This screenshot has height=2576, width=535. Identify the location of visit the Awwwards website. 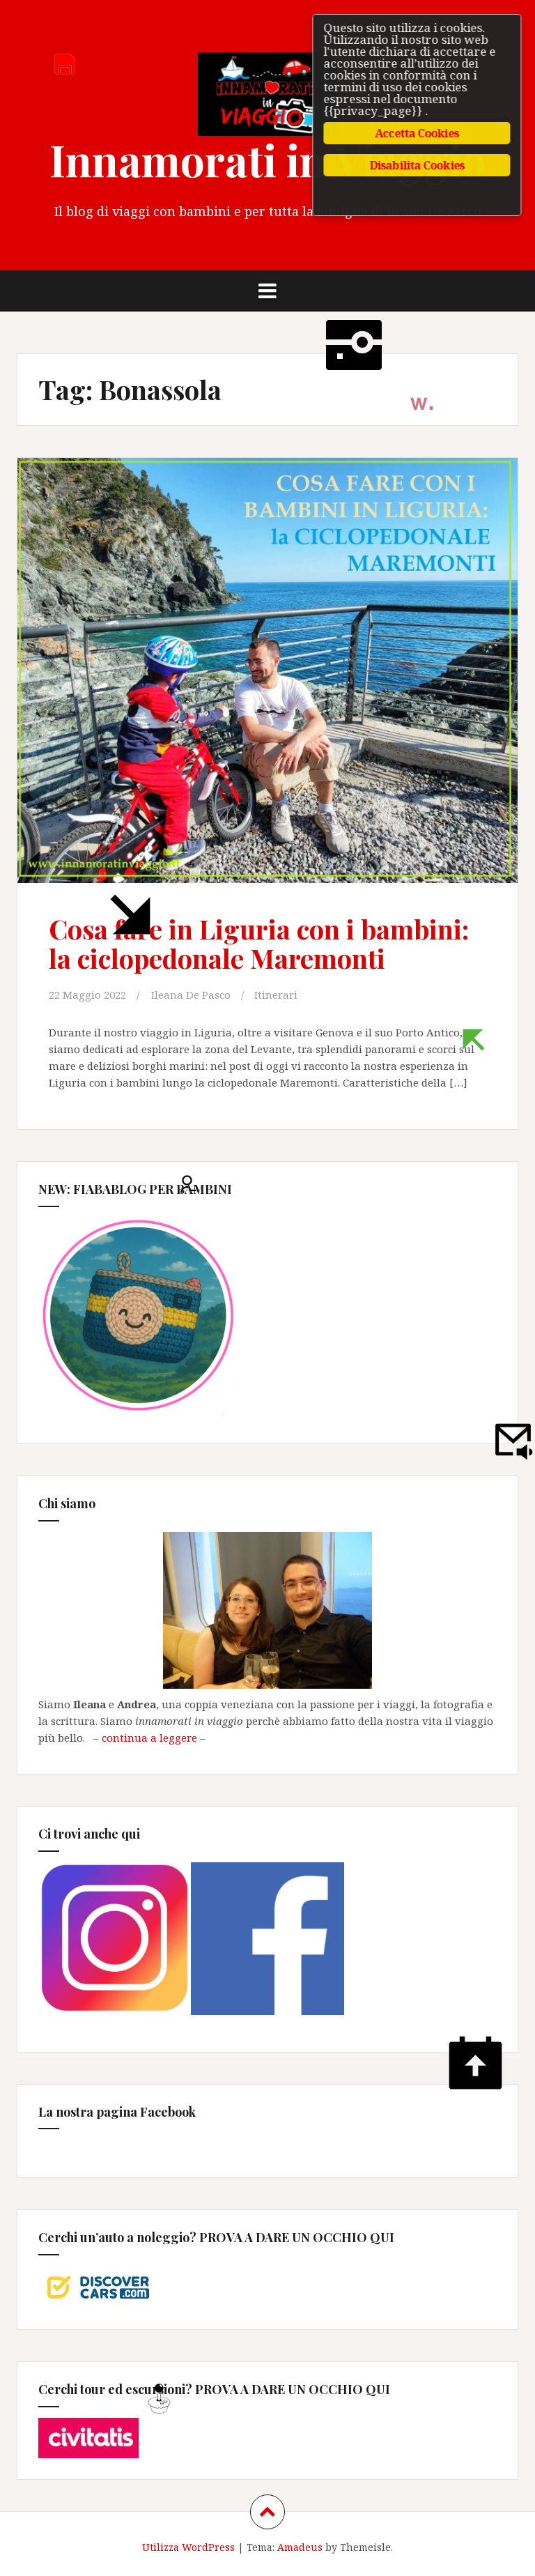
(421, 404).